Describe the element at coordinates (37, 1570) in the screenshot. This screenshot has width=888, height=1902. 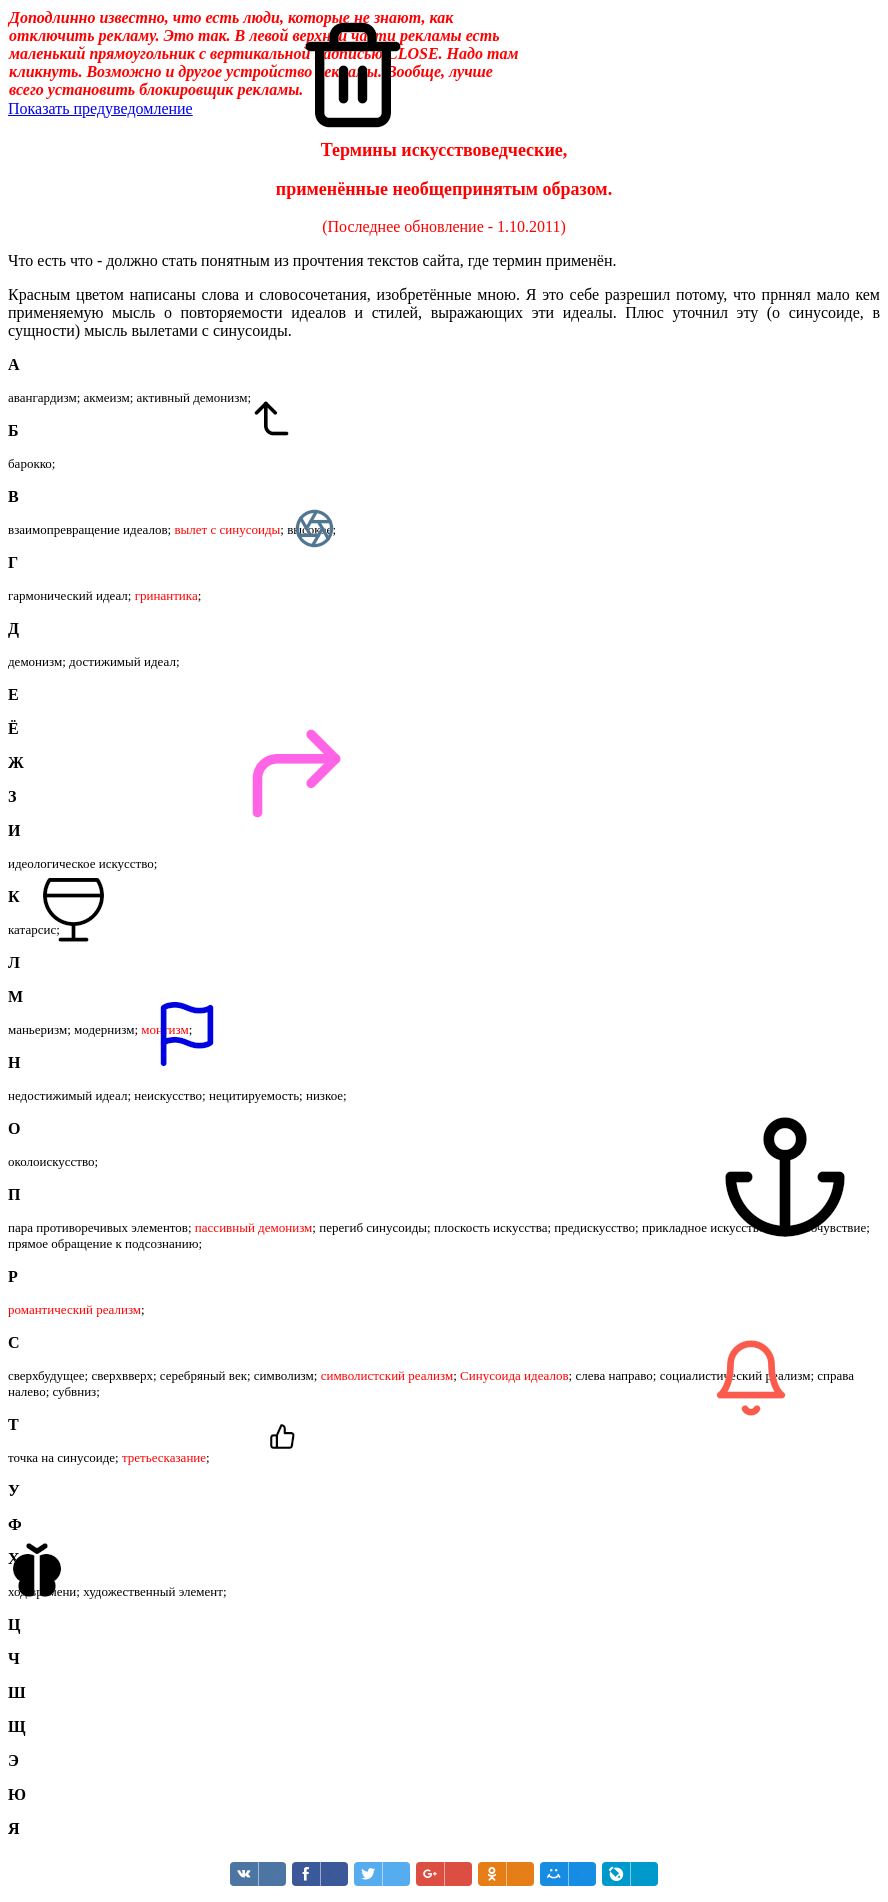
I see `access nature or wildlife category` at that location.